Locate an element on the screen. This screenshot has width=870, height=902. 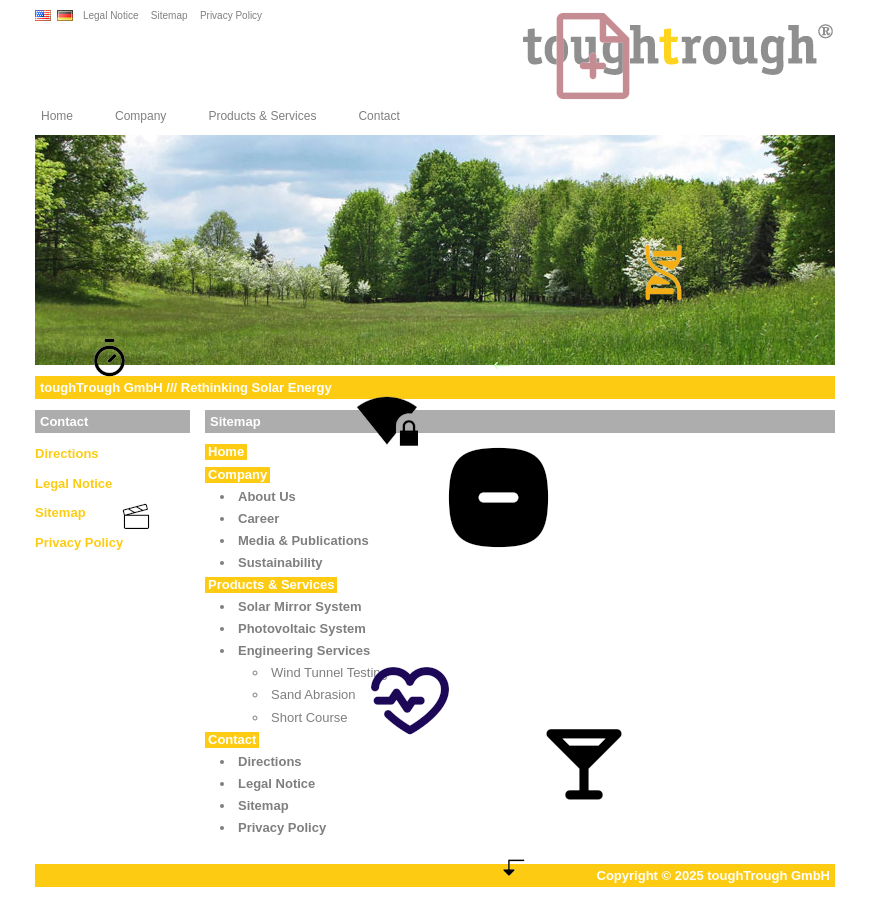
view bar or cocktail menu is located at coordinates (584, 762).